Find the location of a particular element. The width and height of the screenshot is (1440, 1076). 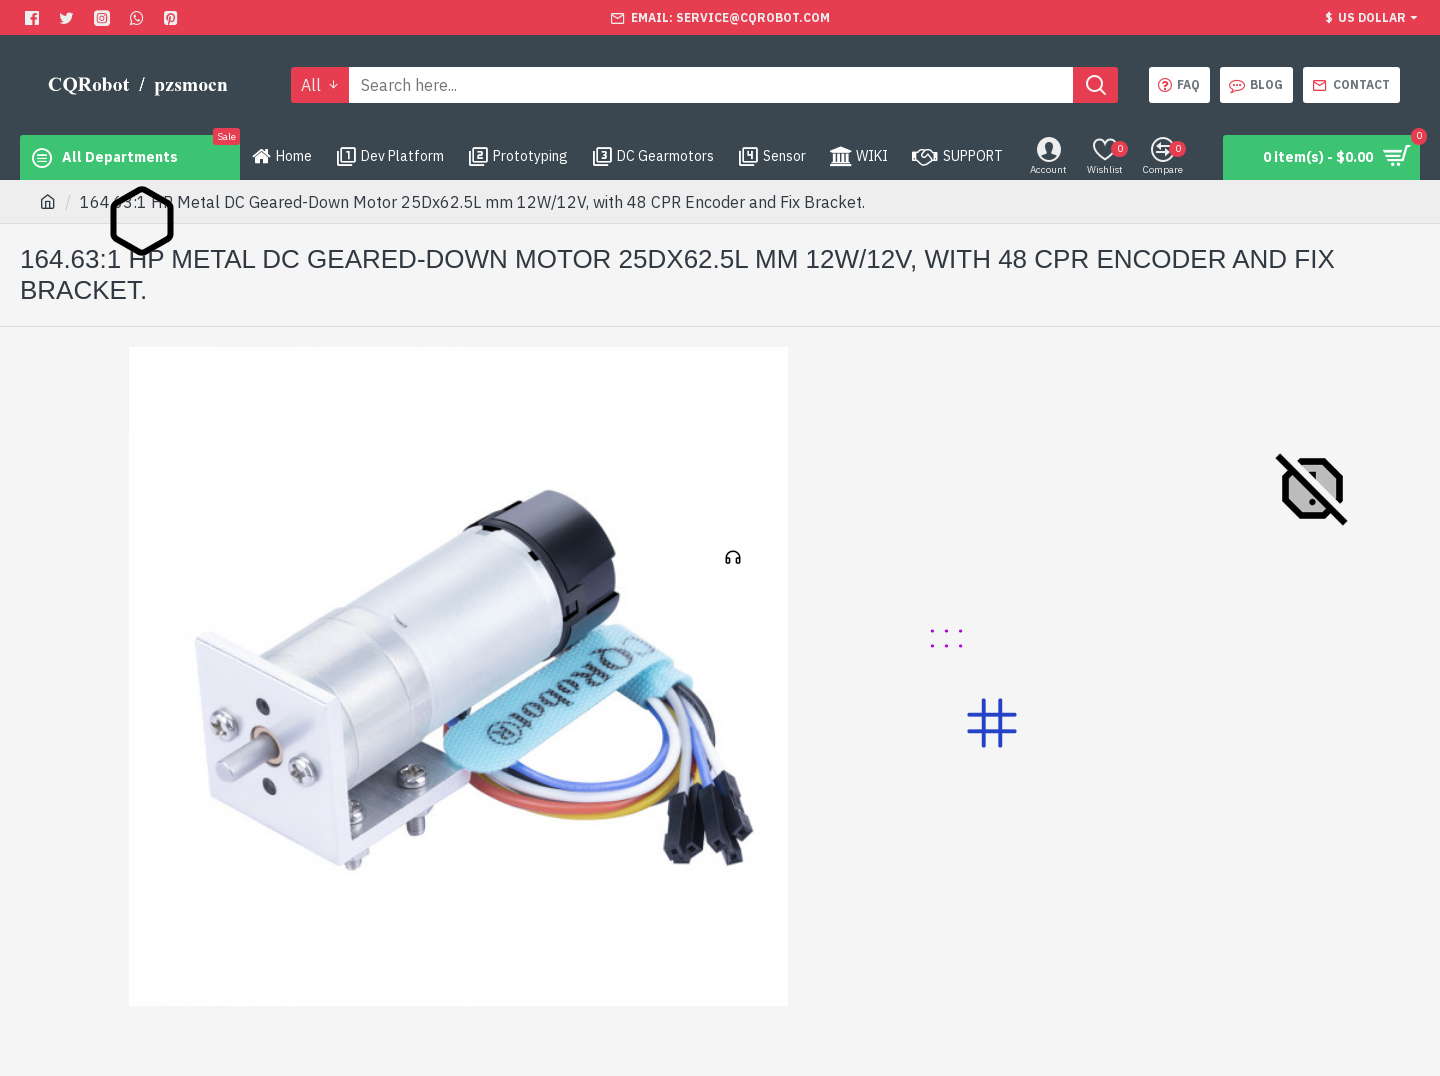

disable report notifications is located at coordinates (1312, 488).